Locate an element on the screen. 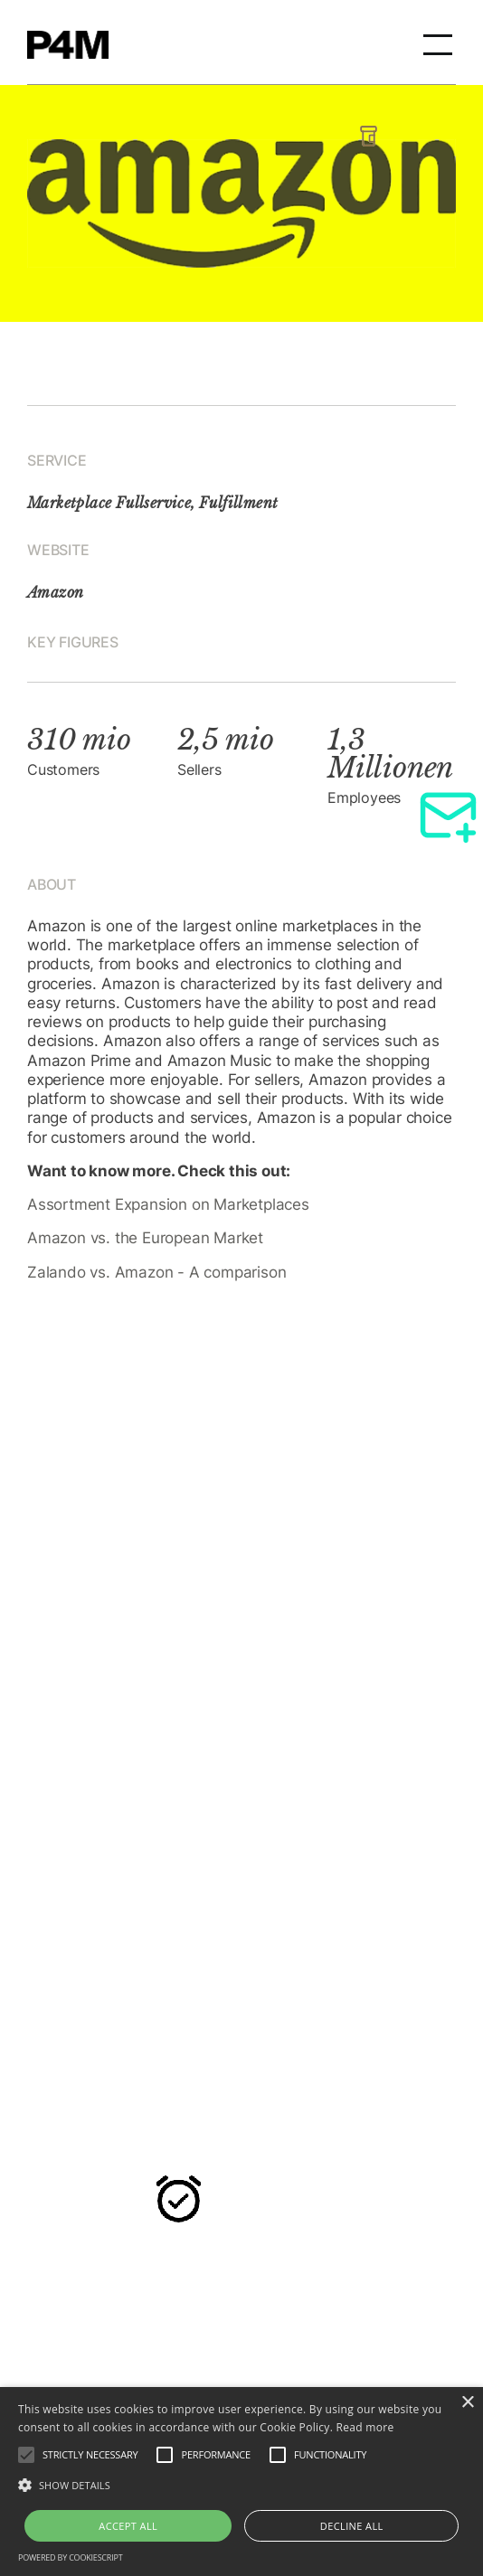 Image resolution: width=483 pixels, height=2576 pixels. compose a new email is located at coordinates (448, 815).